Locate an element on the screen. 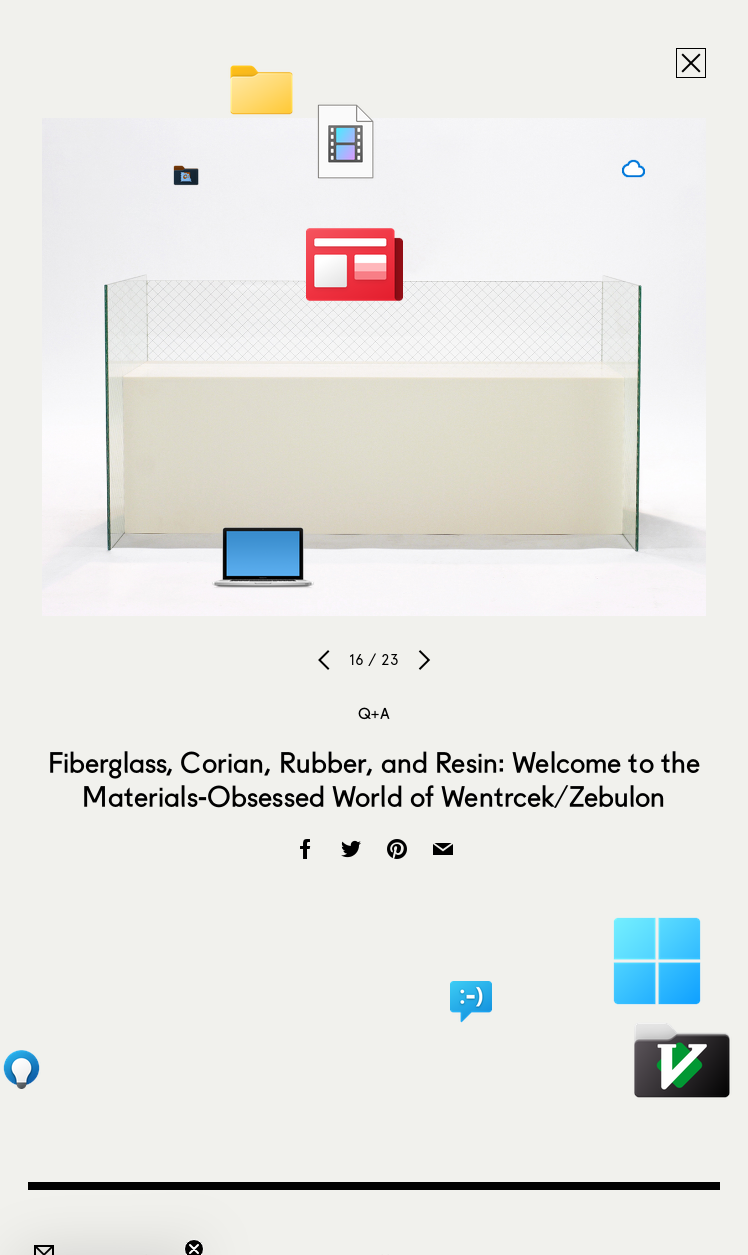 This screenshot has height=1255, width=748. open the messaging app is located at coordinates (471, 1002).